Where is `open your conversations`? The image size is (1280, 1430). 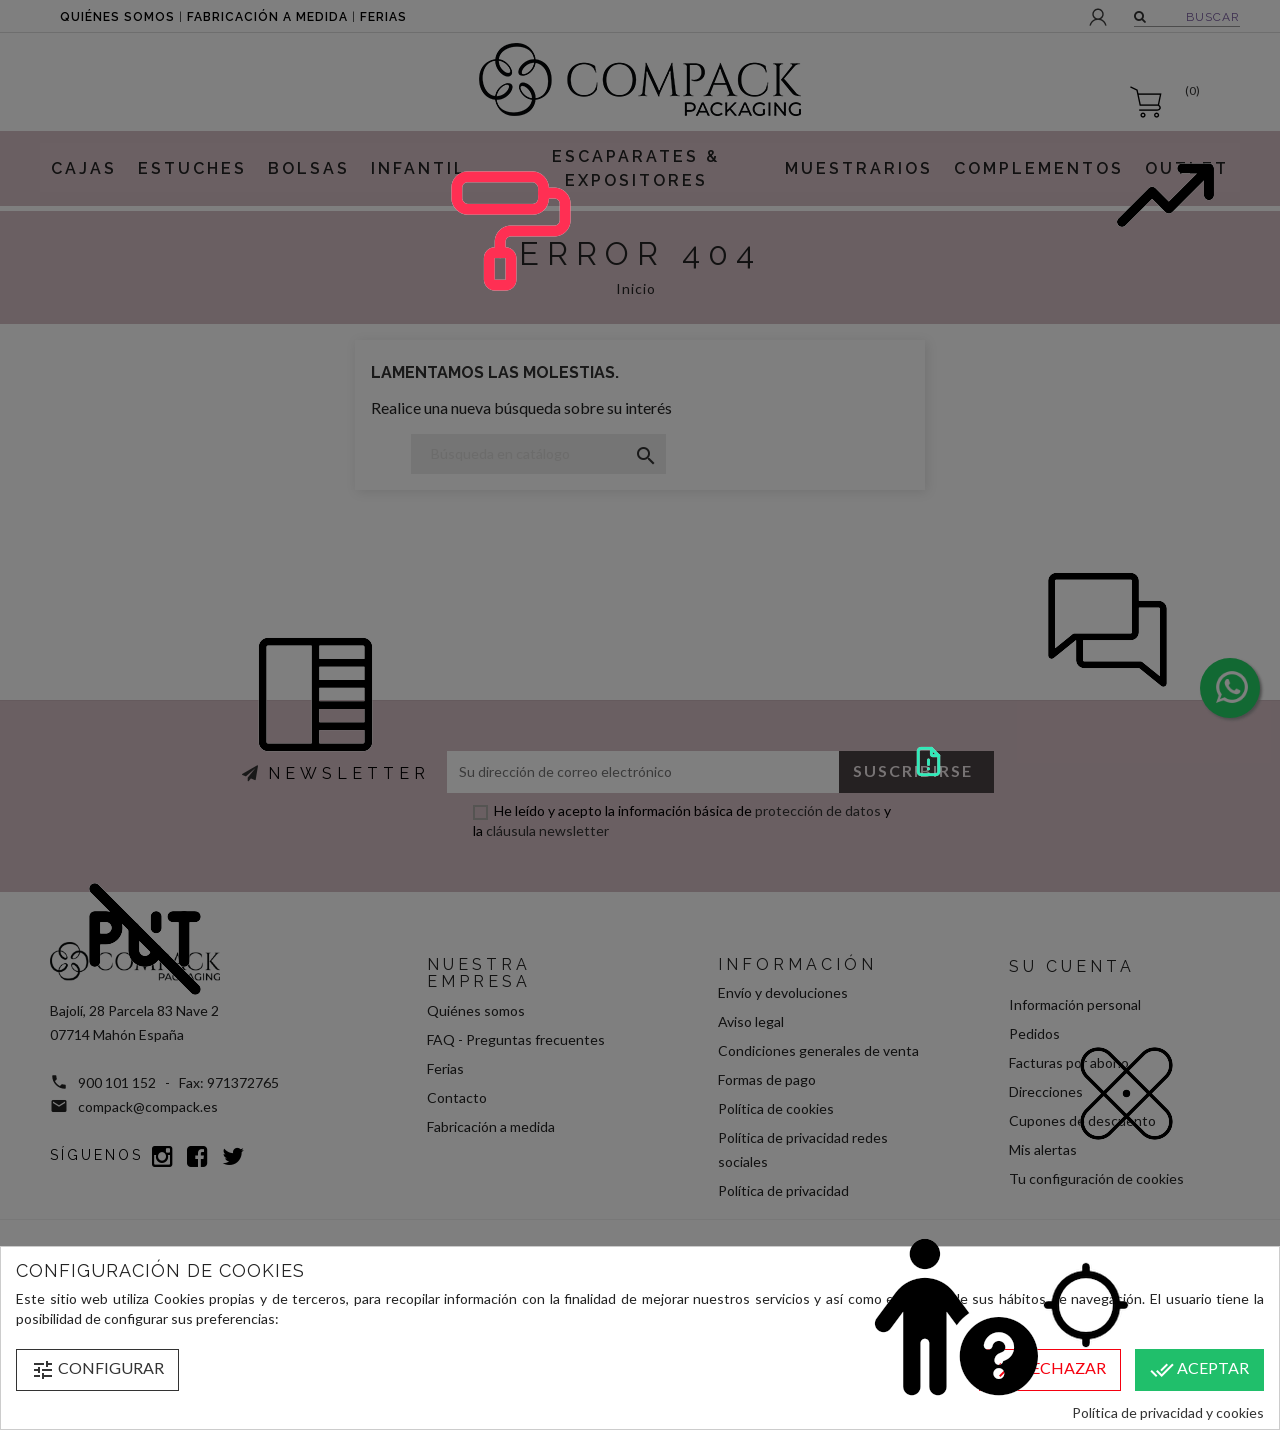 open your conversations is located at coordinates (1107, 627).